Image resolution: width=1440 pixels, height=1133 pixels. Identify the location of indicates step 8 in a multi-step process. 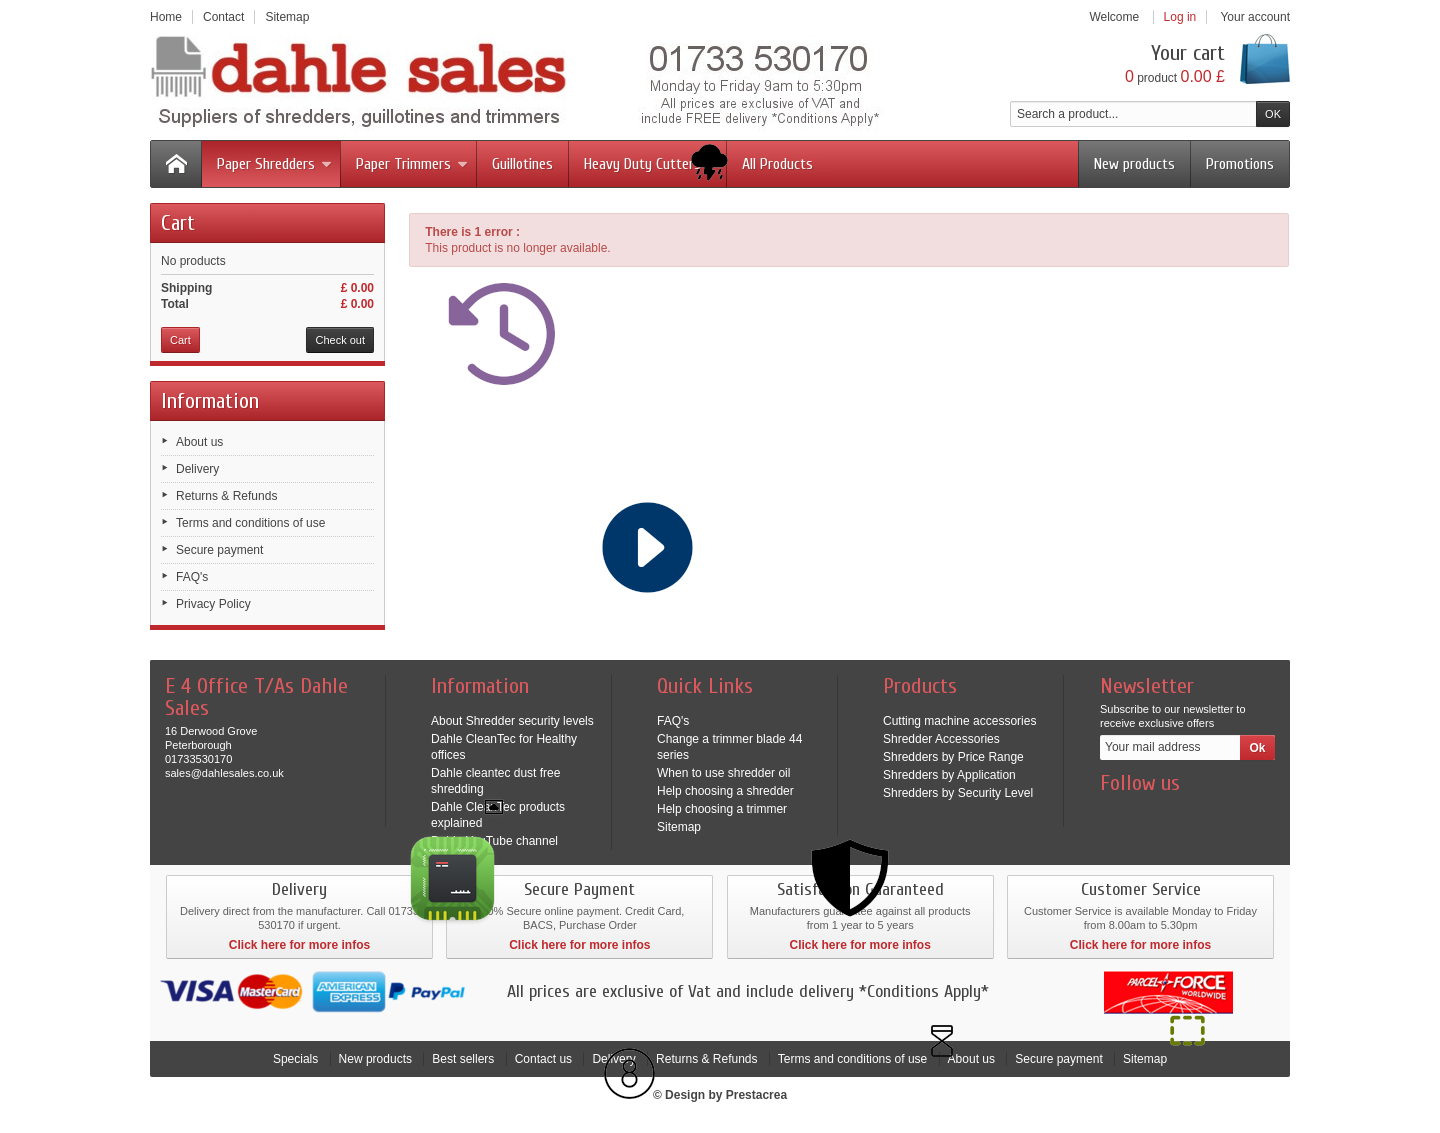
(629, 1073).